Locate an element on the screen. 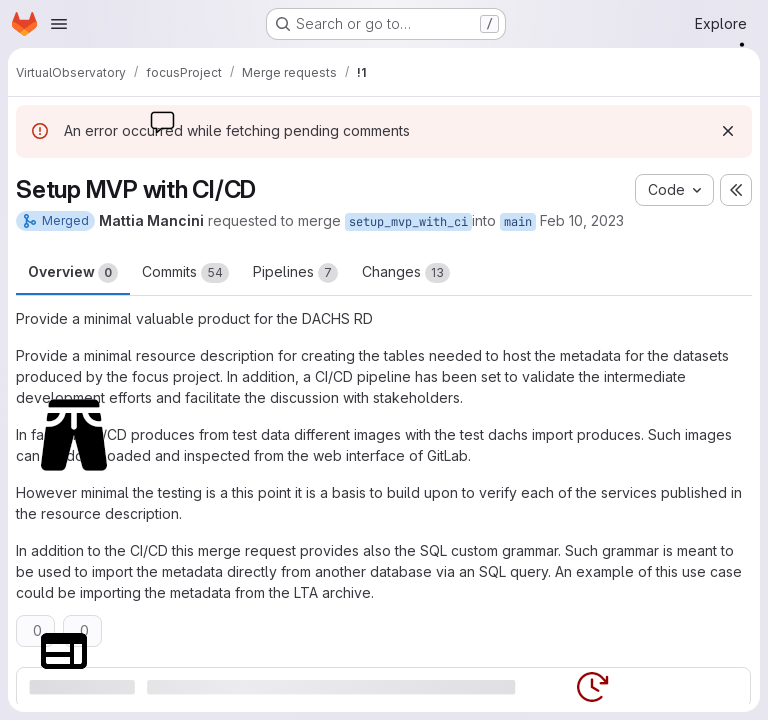 The height and width of the screenshot is (720, 768). open chat or messaging is located at coordinates (162, 122).